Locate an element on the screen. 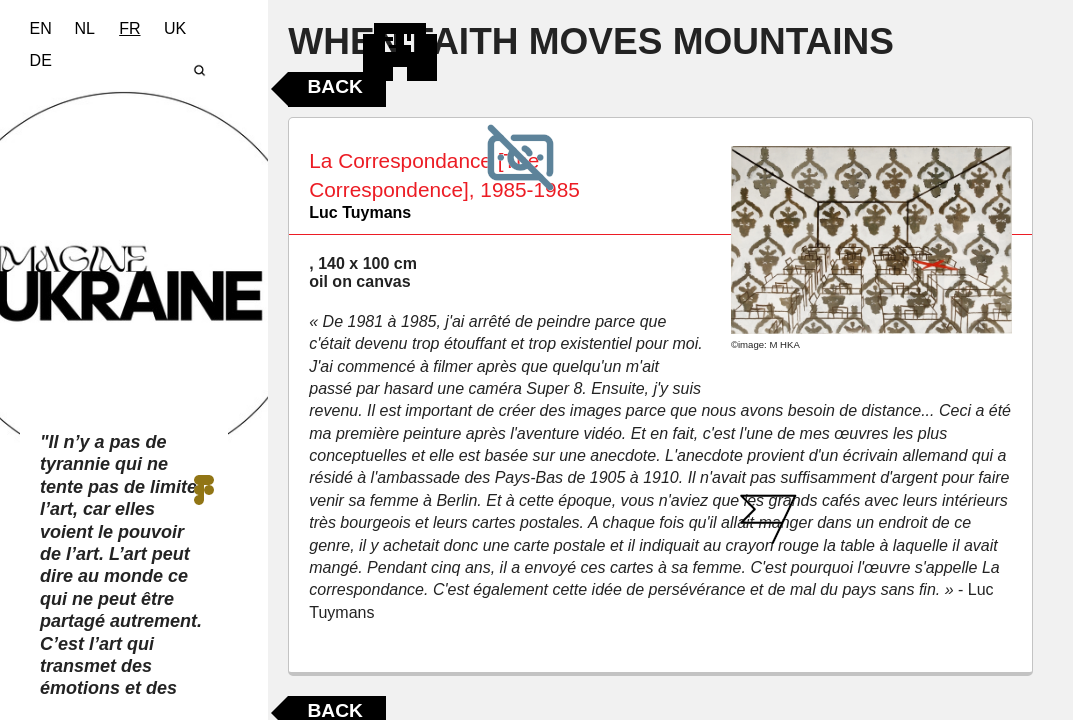 The image size is (1073, 720). find nearby convenience stores is located at coordinates (400, 52).